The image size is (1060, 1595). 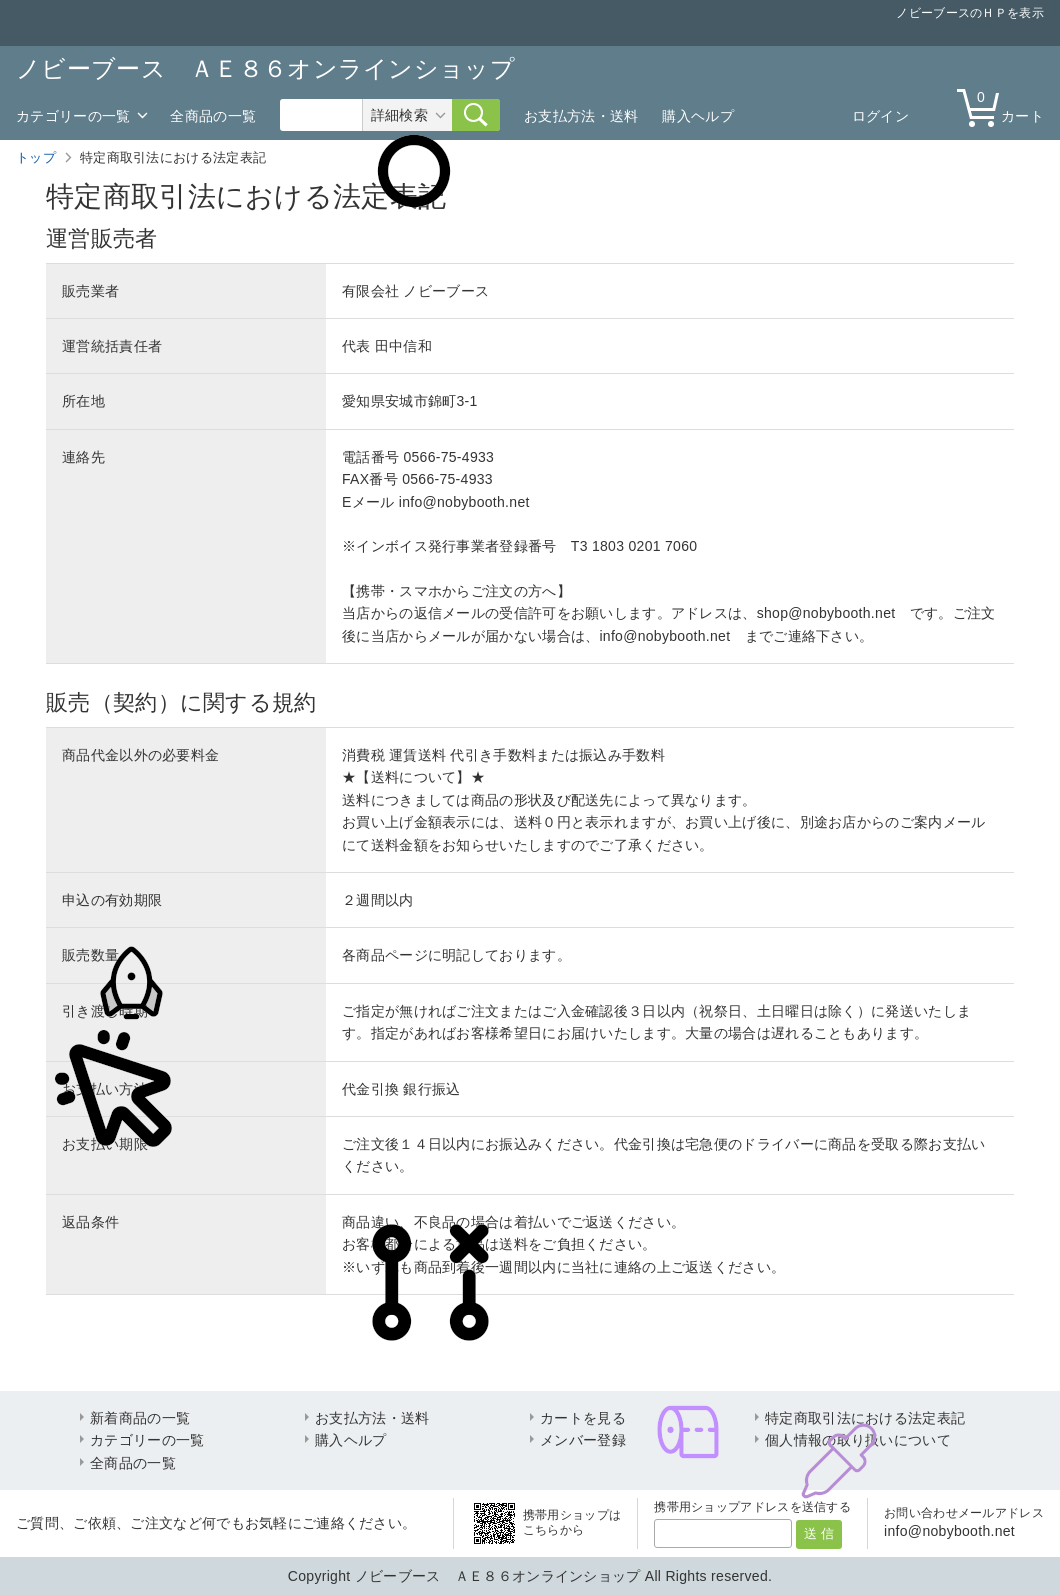 I want to click on indicates restroom or bathroom location, so click(x=688, y=1432).